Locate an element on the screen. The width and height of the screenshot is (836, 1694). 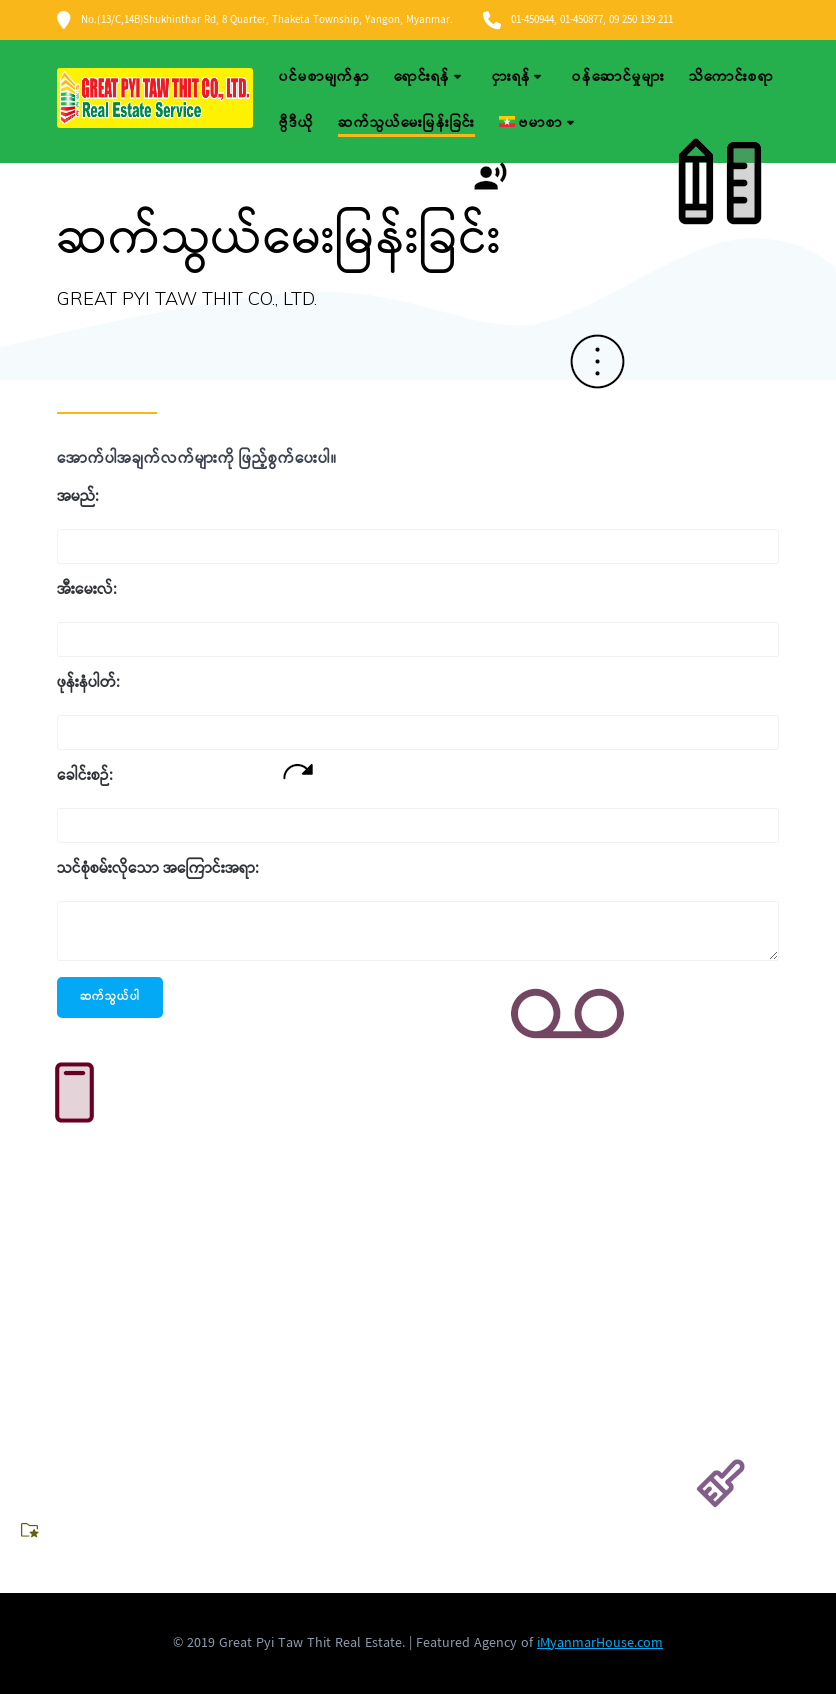
access voicemail messages is located at coordinates (567, 1013).